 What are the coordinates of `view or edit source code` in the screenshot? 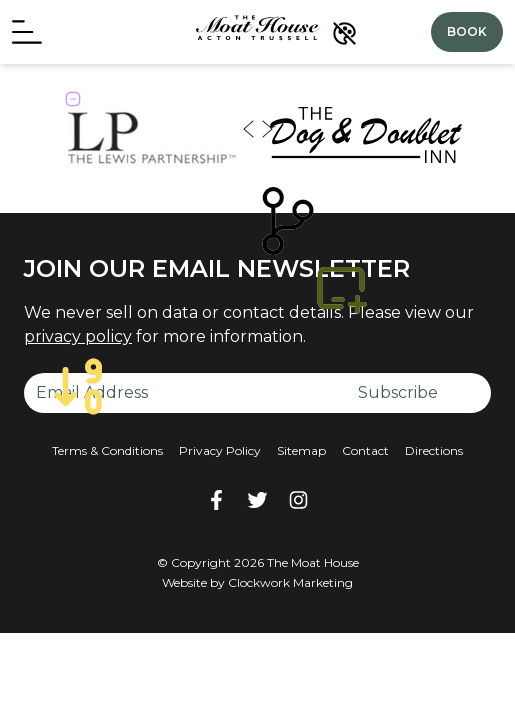 It's located at (258, 129).